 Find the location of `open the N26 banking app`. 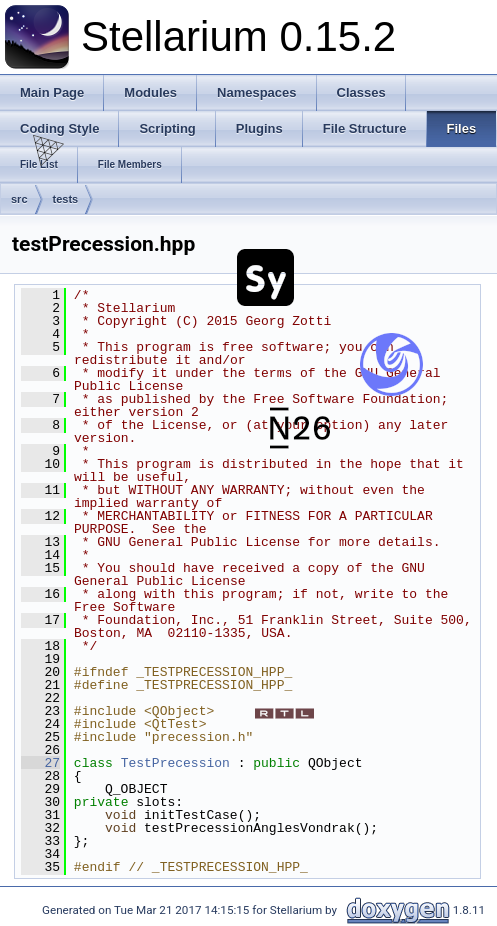

open the N26 banking app is located at coordinates (300, 428).